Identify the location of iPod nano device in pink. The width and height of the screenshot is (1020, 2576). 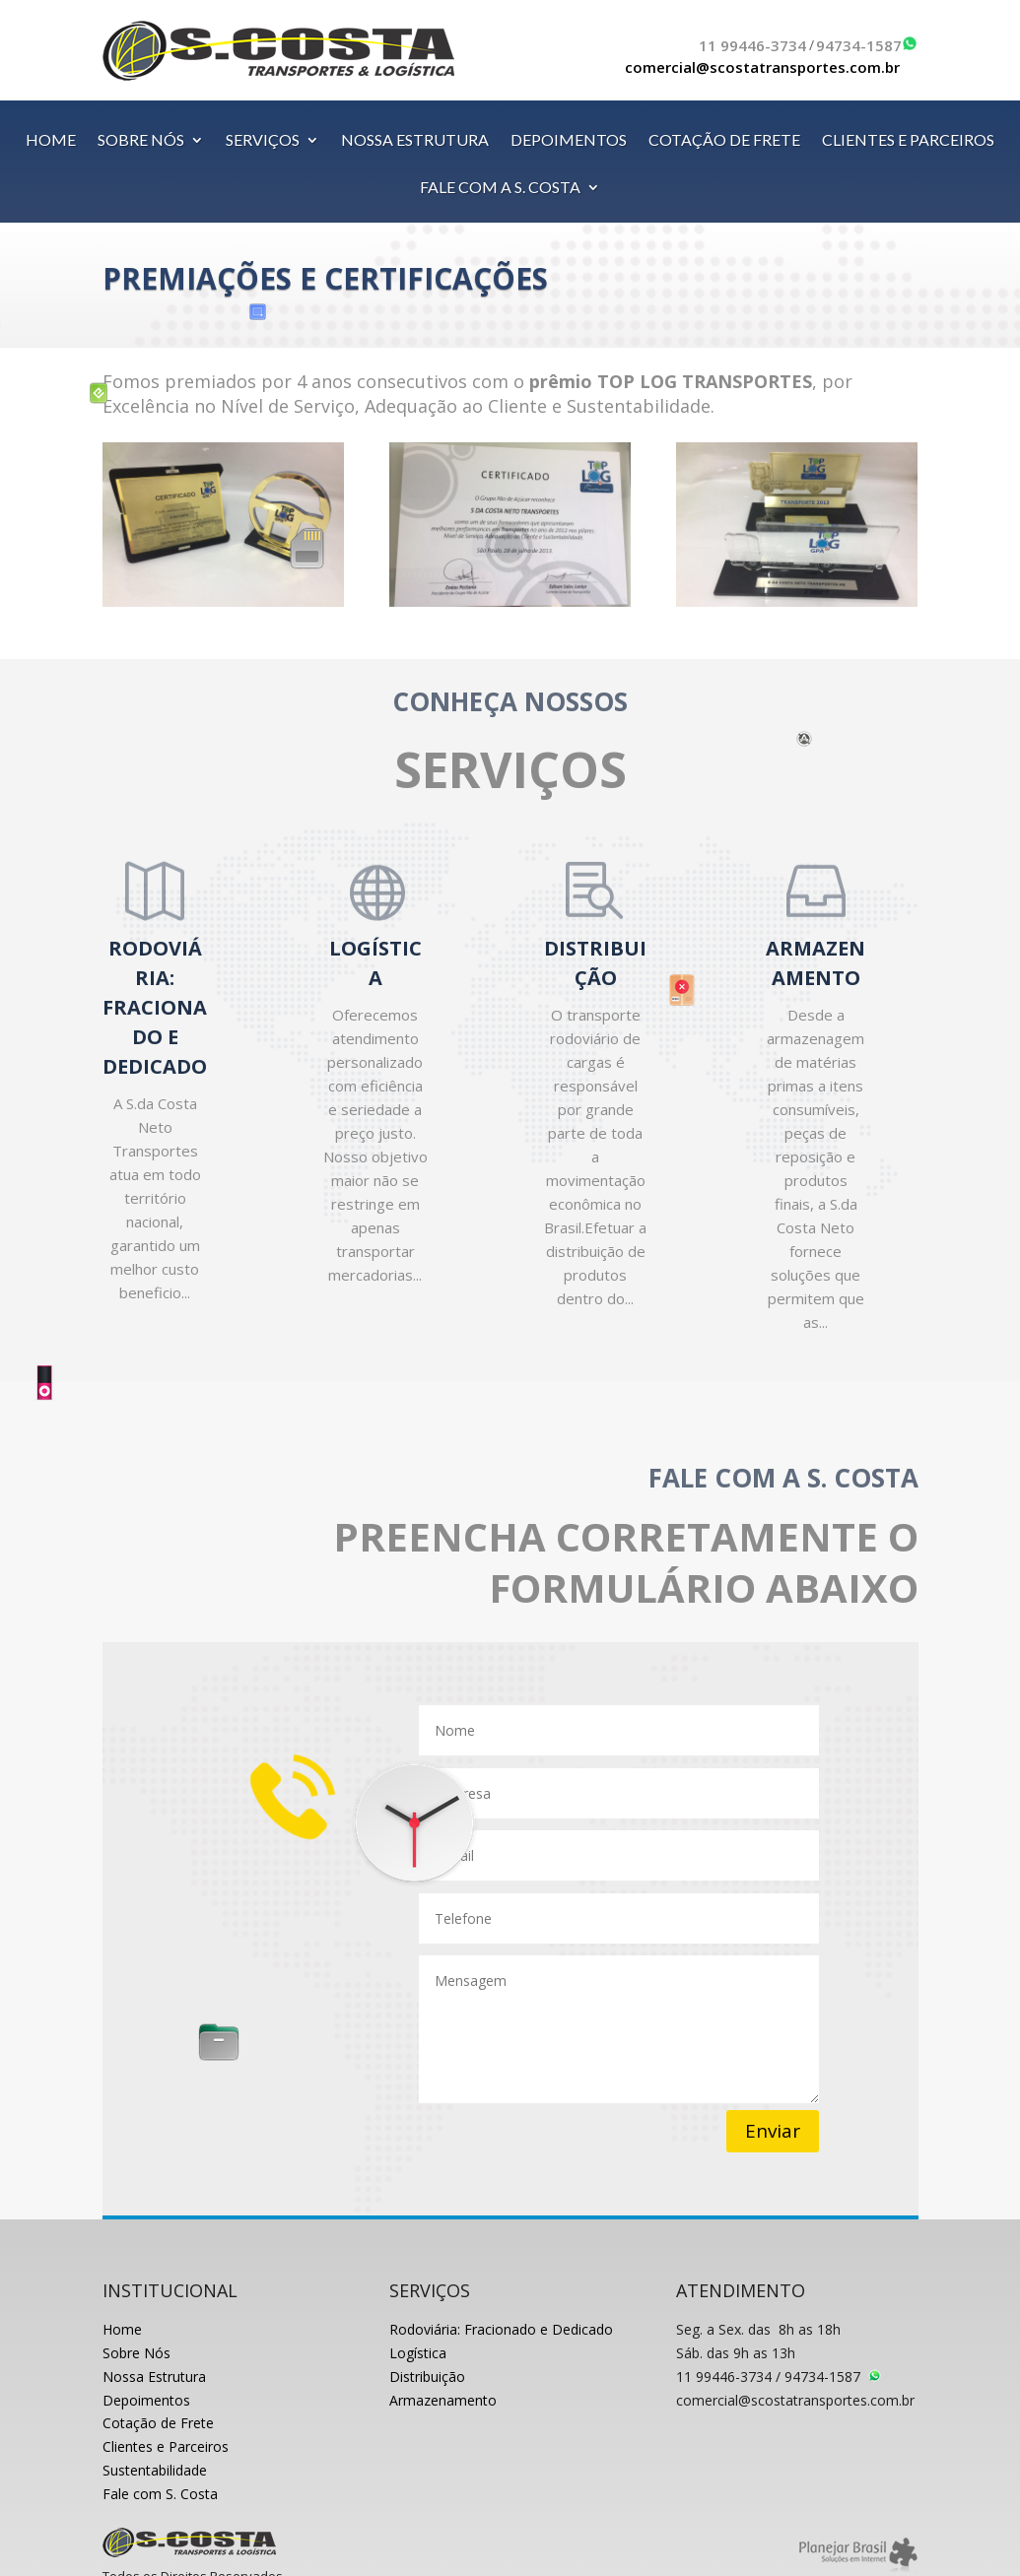
(44, 1383).